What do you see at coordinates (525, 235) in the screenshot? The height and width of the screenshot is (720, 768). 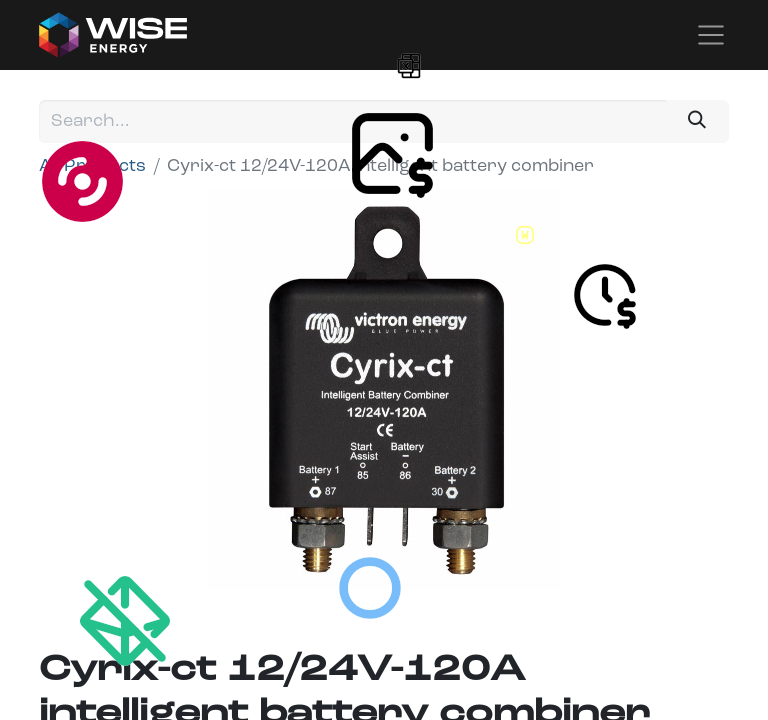 I see `access items or content starting with "W"` at bounding box center [525, 235].